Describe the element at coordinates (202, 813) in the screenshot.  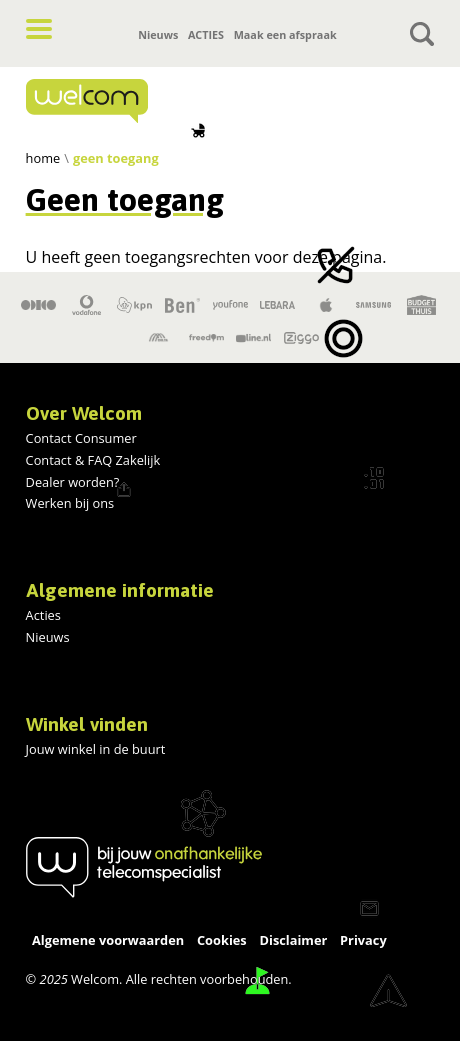
I see `access fediverse or federated social networks` at that location.